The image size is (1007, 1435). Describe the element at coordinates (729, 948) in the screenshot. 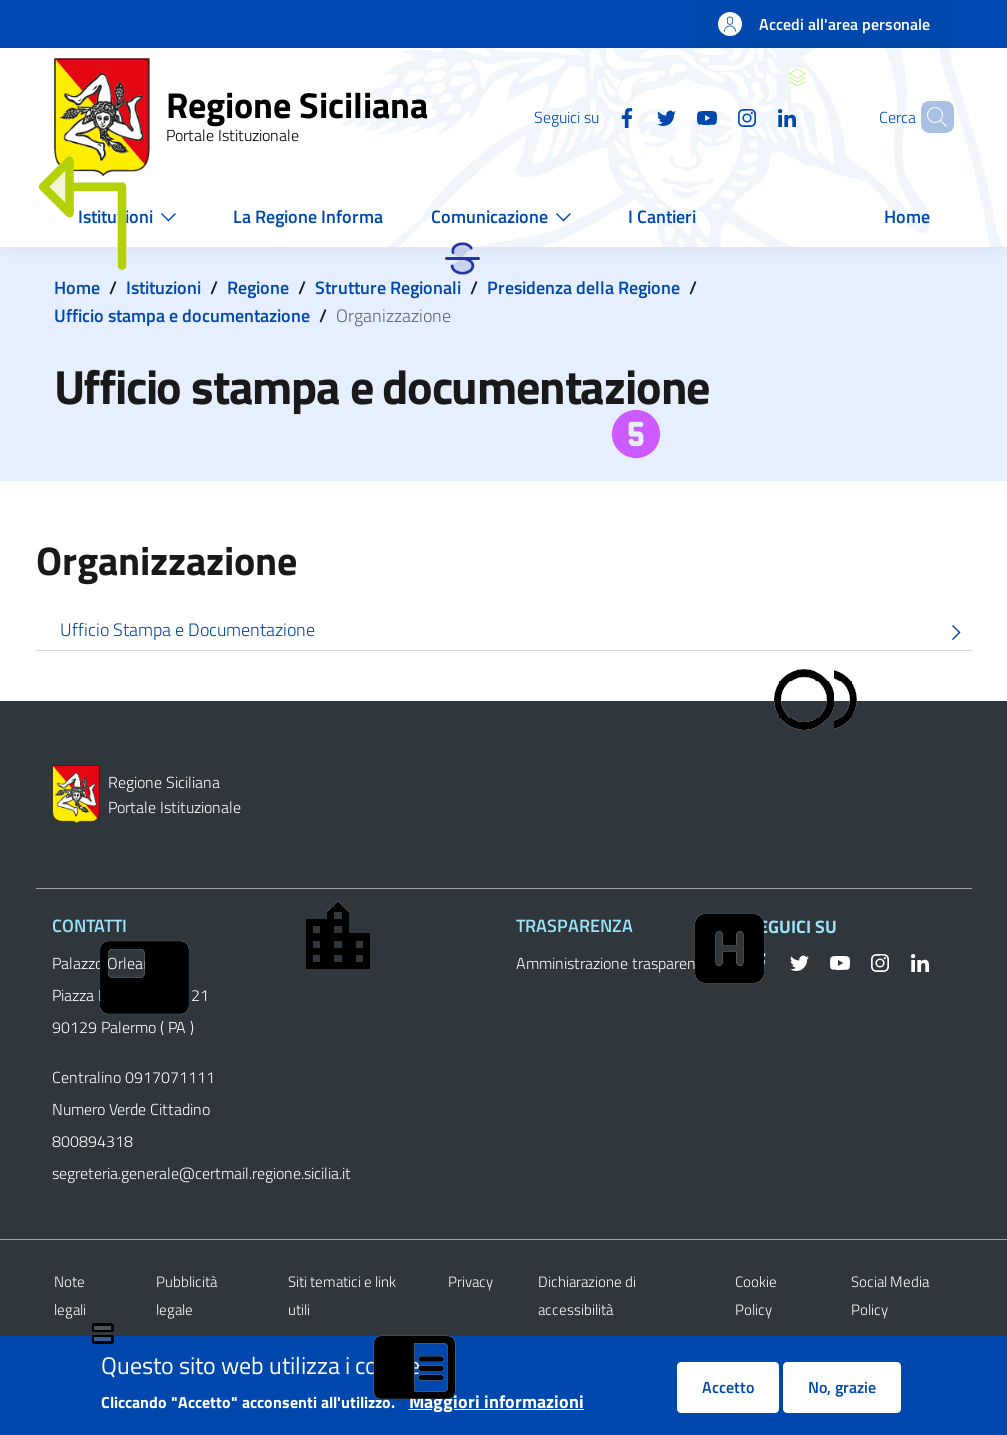

I see `indicates a helipad or helicopter landing zone` at that location.